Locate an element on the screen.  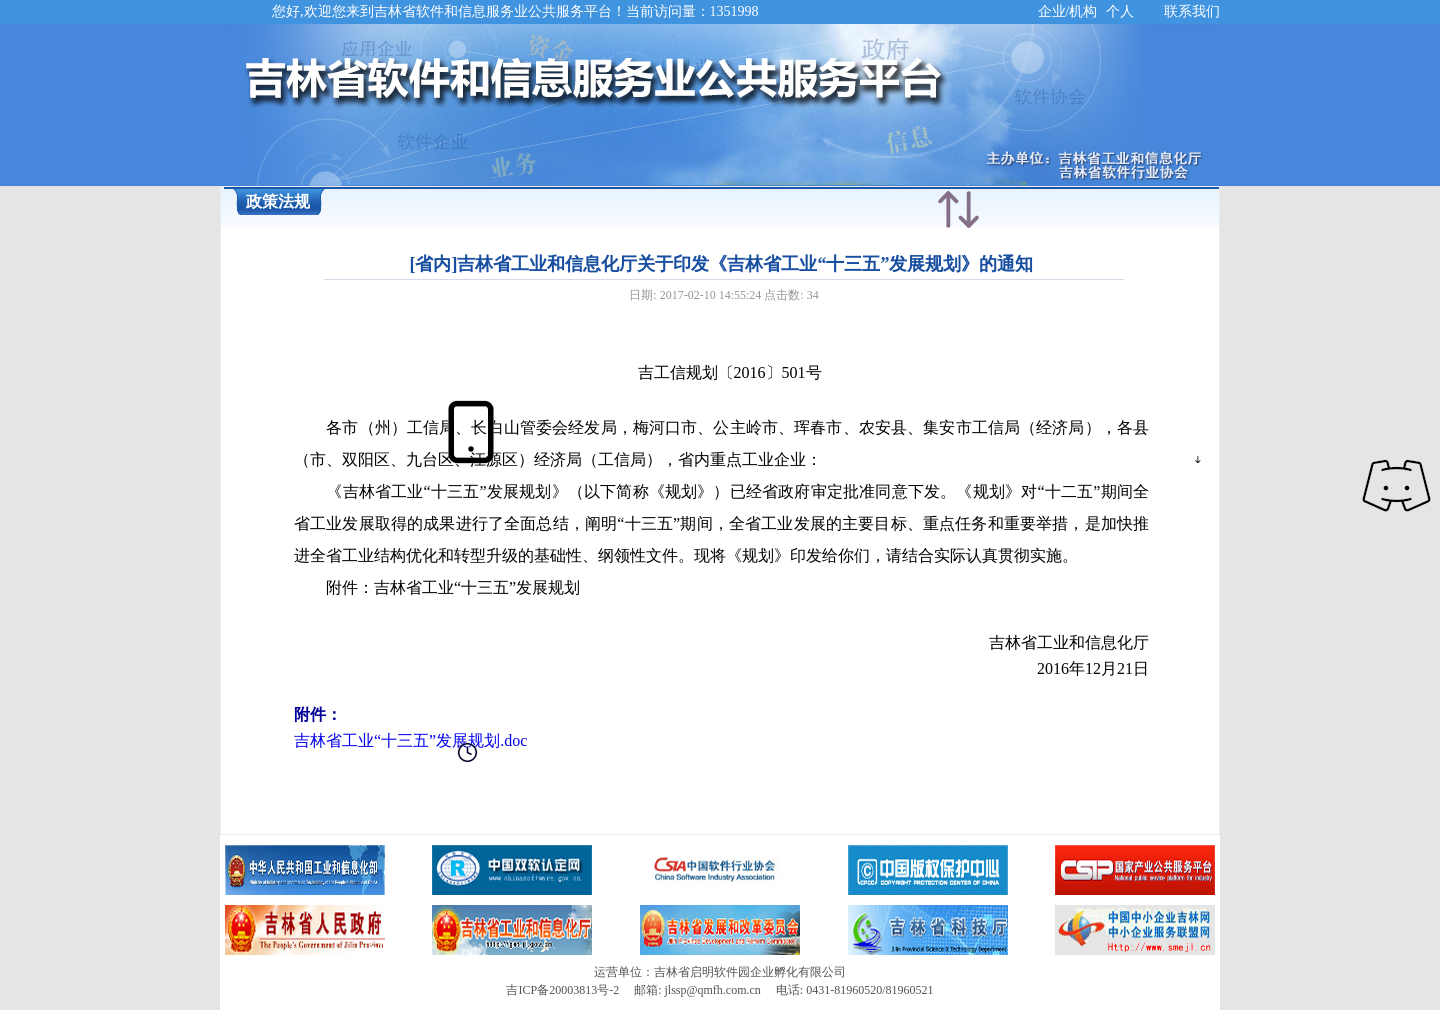
scroll down or view more content is located at coordinates (1198, 460).